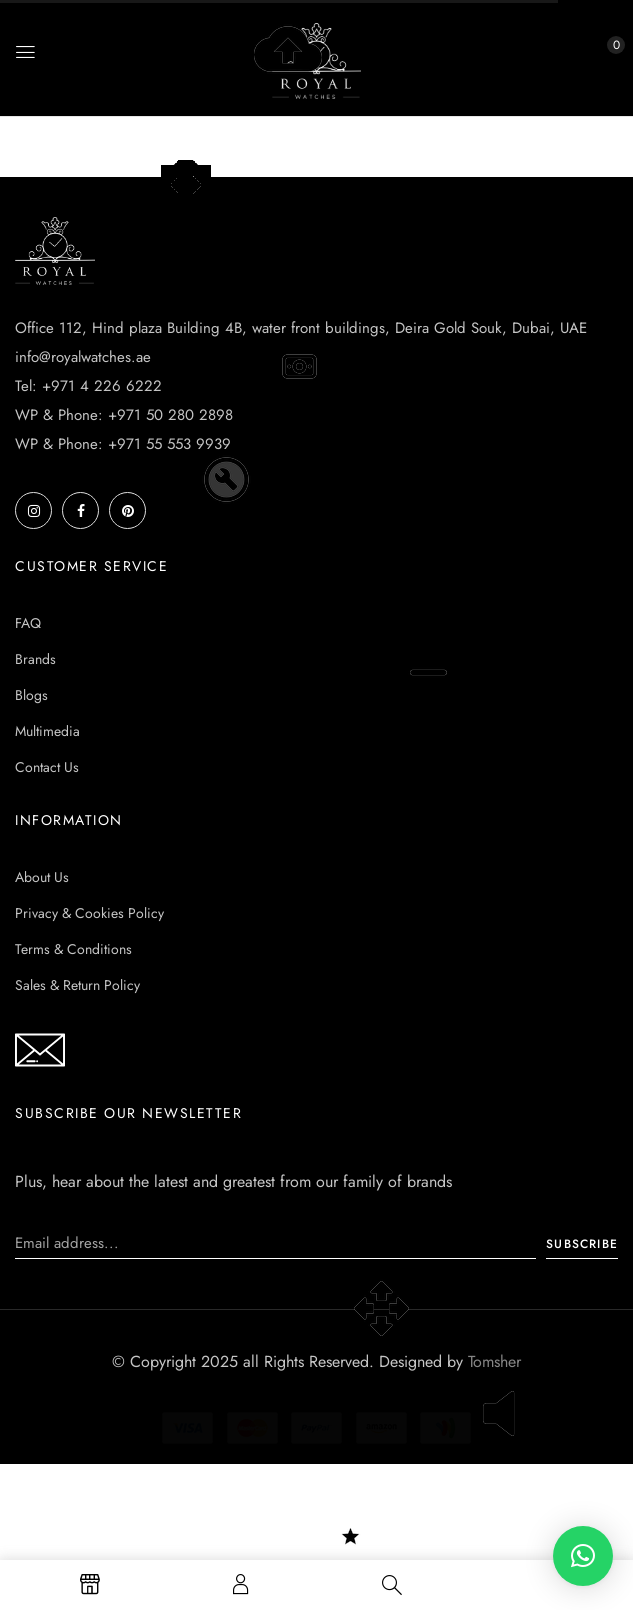 This screenshot has width=633, height=1610. I want to click on switch between front and rear camera, so click(186, 185).